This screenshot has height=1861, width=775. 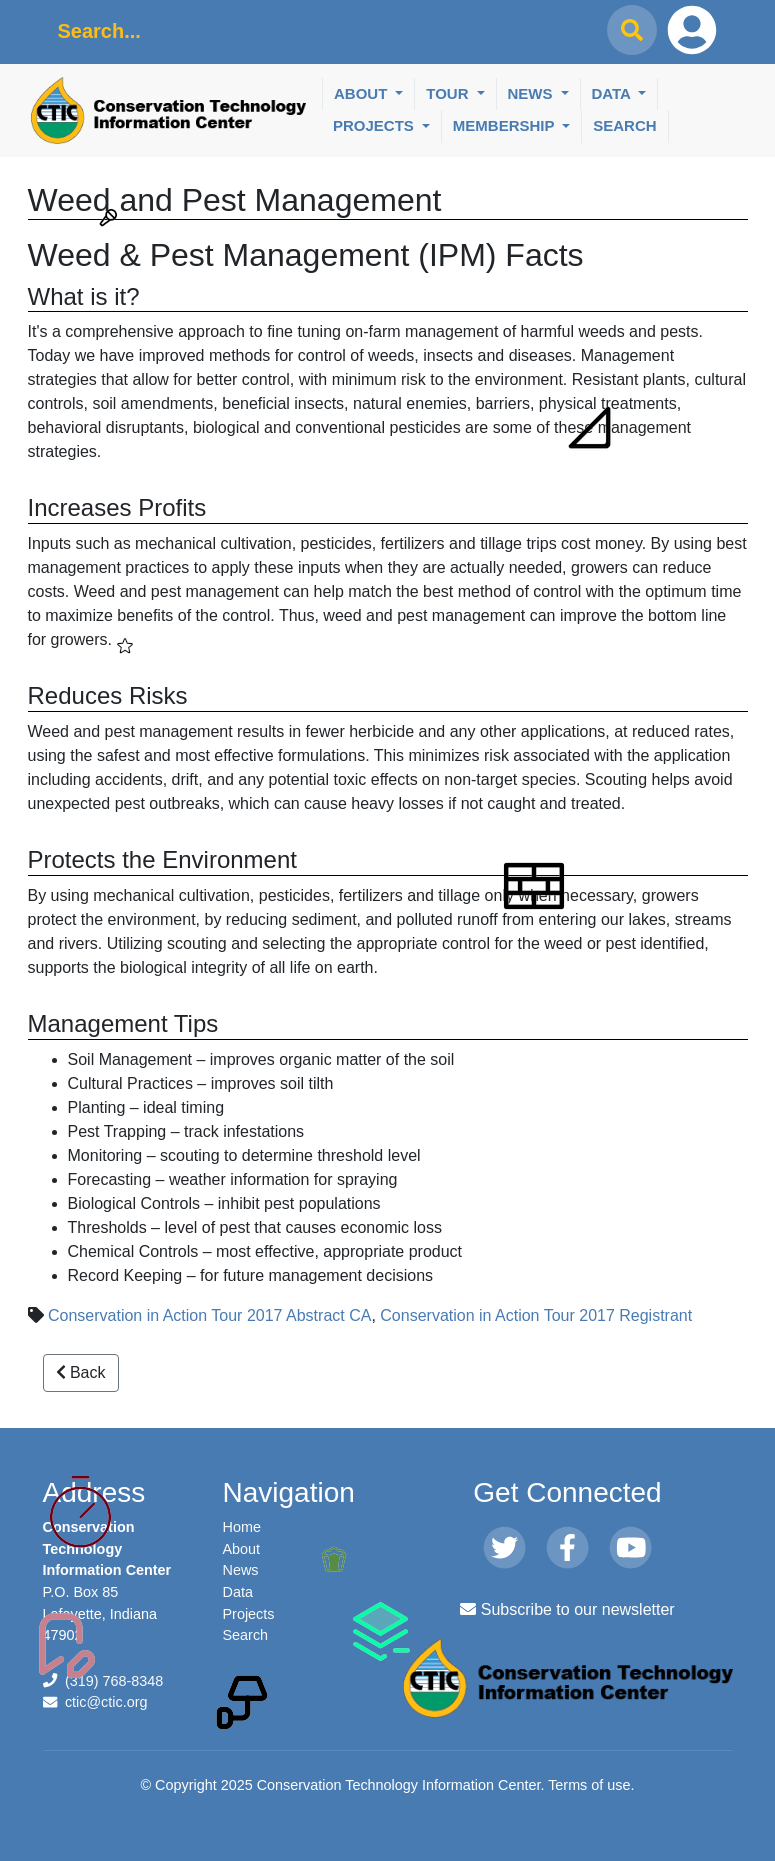 What do you see at coordinates (380, 1631) in the screenshot?
I see `remove a layer from the stack` at bounding box center [380, 1631].